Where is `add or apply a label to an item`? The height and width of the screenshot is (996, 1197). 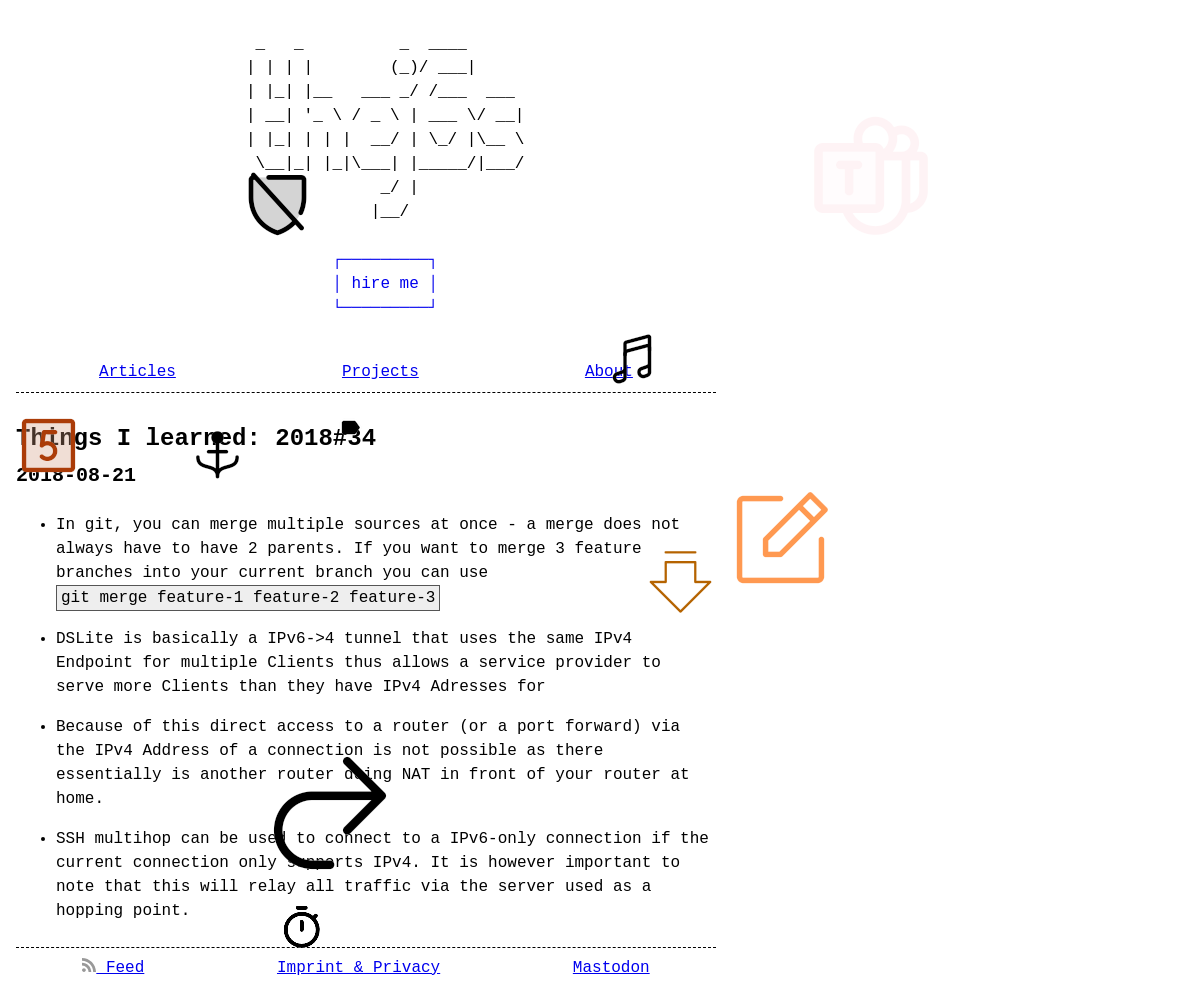 add or apply a label to an item is located at coordinates (350, 427).